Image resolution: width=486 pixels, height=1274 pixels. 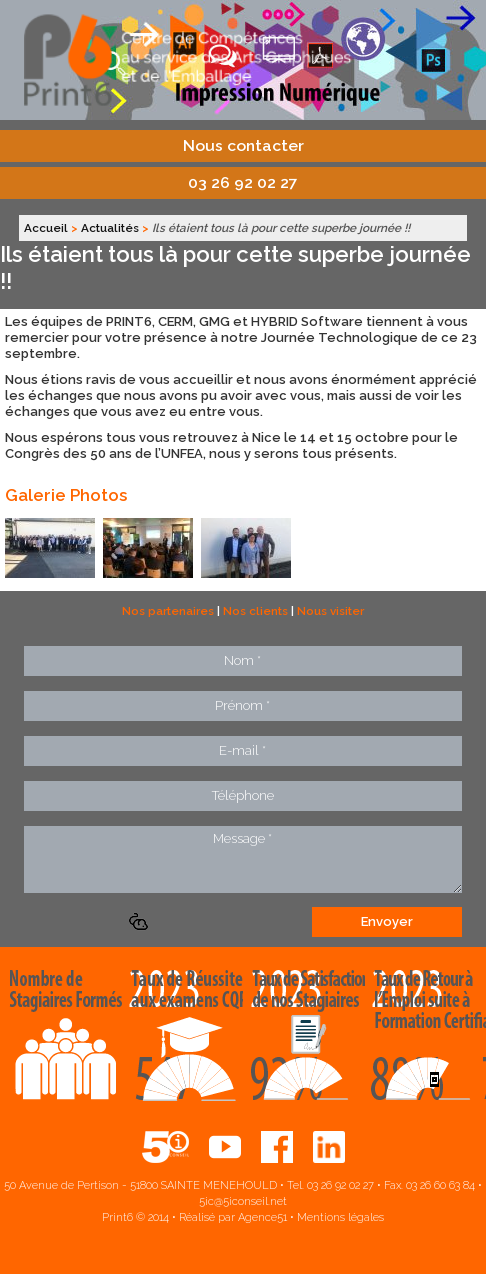 I want to click on book an appointment or reservation online, so click(x=434, y=1079).